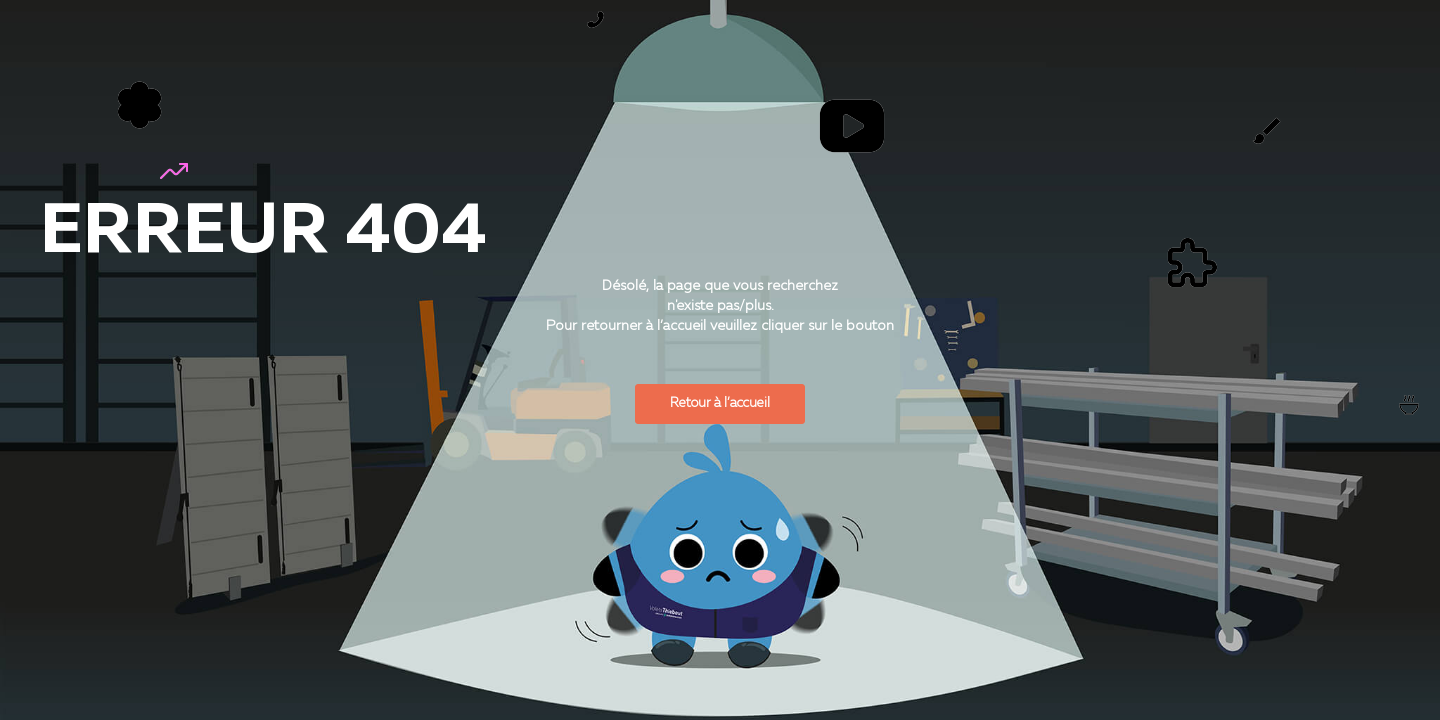  I want to click on view food or meal options, so click(1409, 405).